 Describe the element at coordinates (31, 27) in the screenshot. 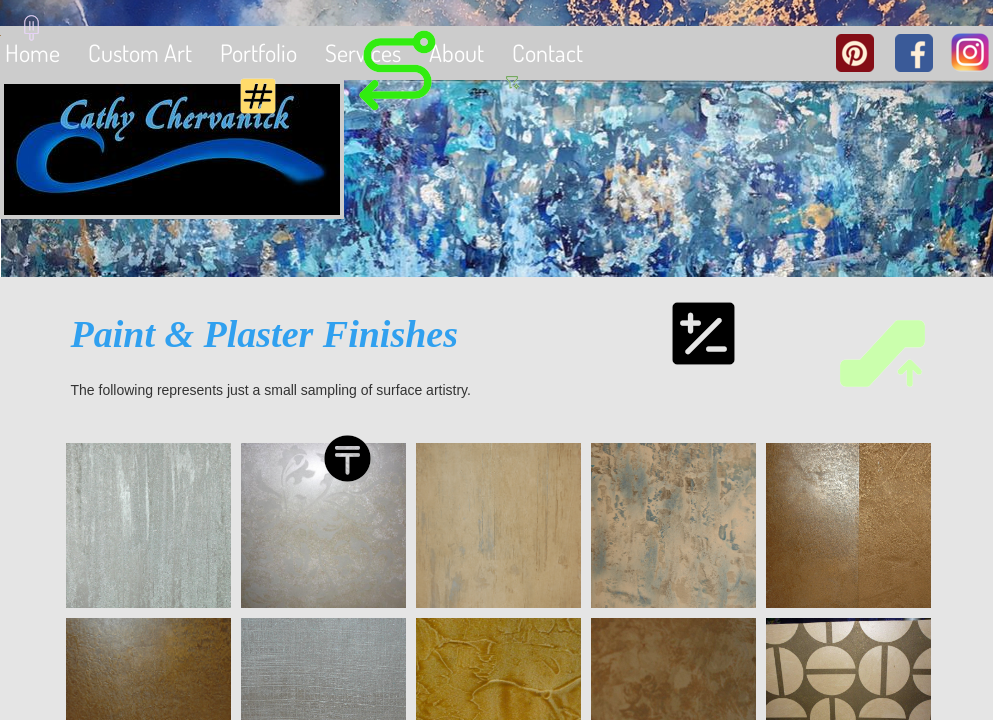

I see `access summer or seasonal content` at that location.